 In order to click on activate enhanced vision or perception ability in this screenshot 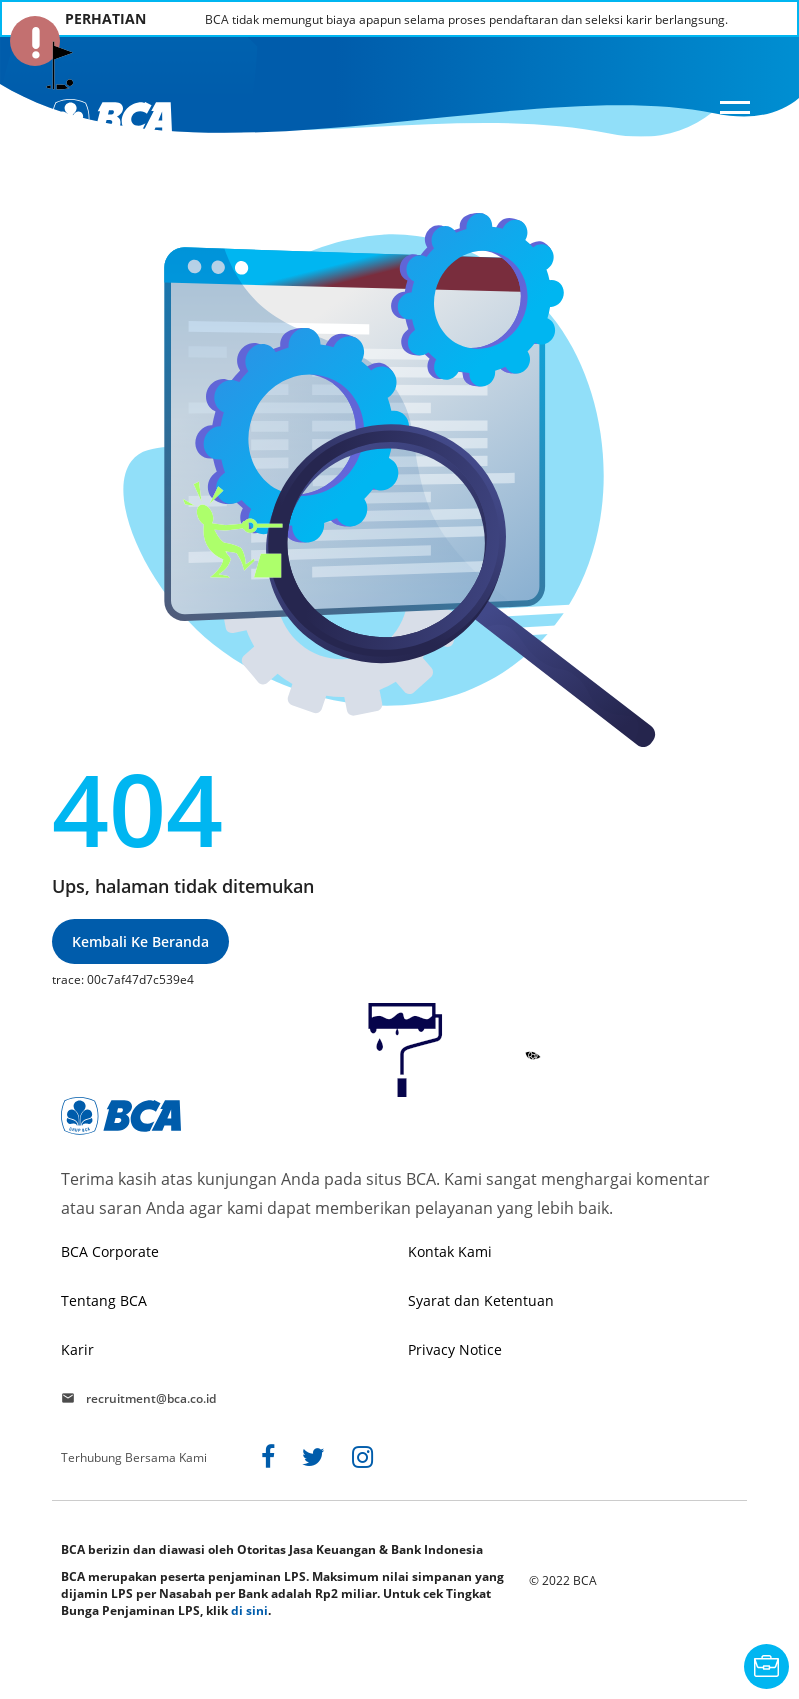, I will do `click(533, 1056)`.